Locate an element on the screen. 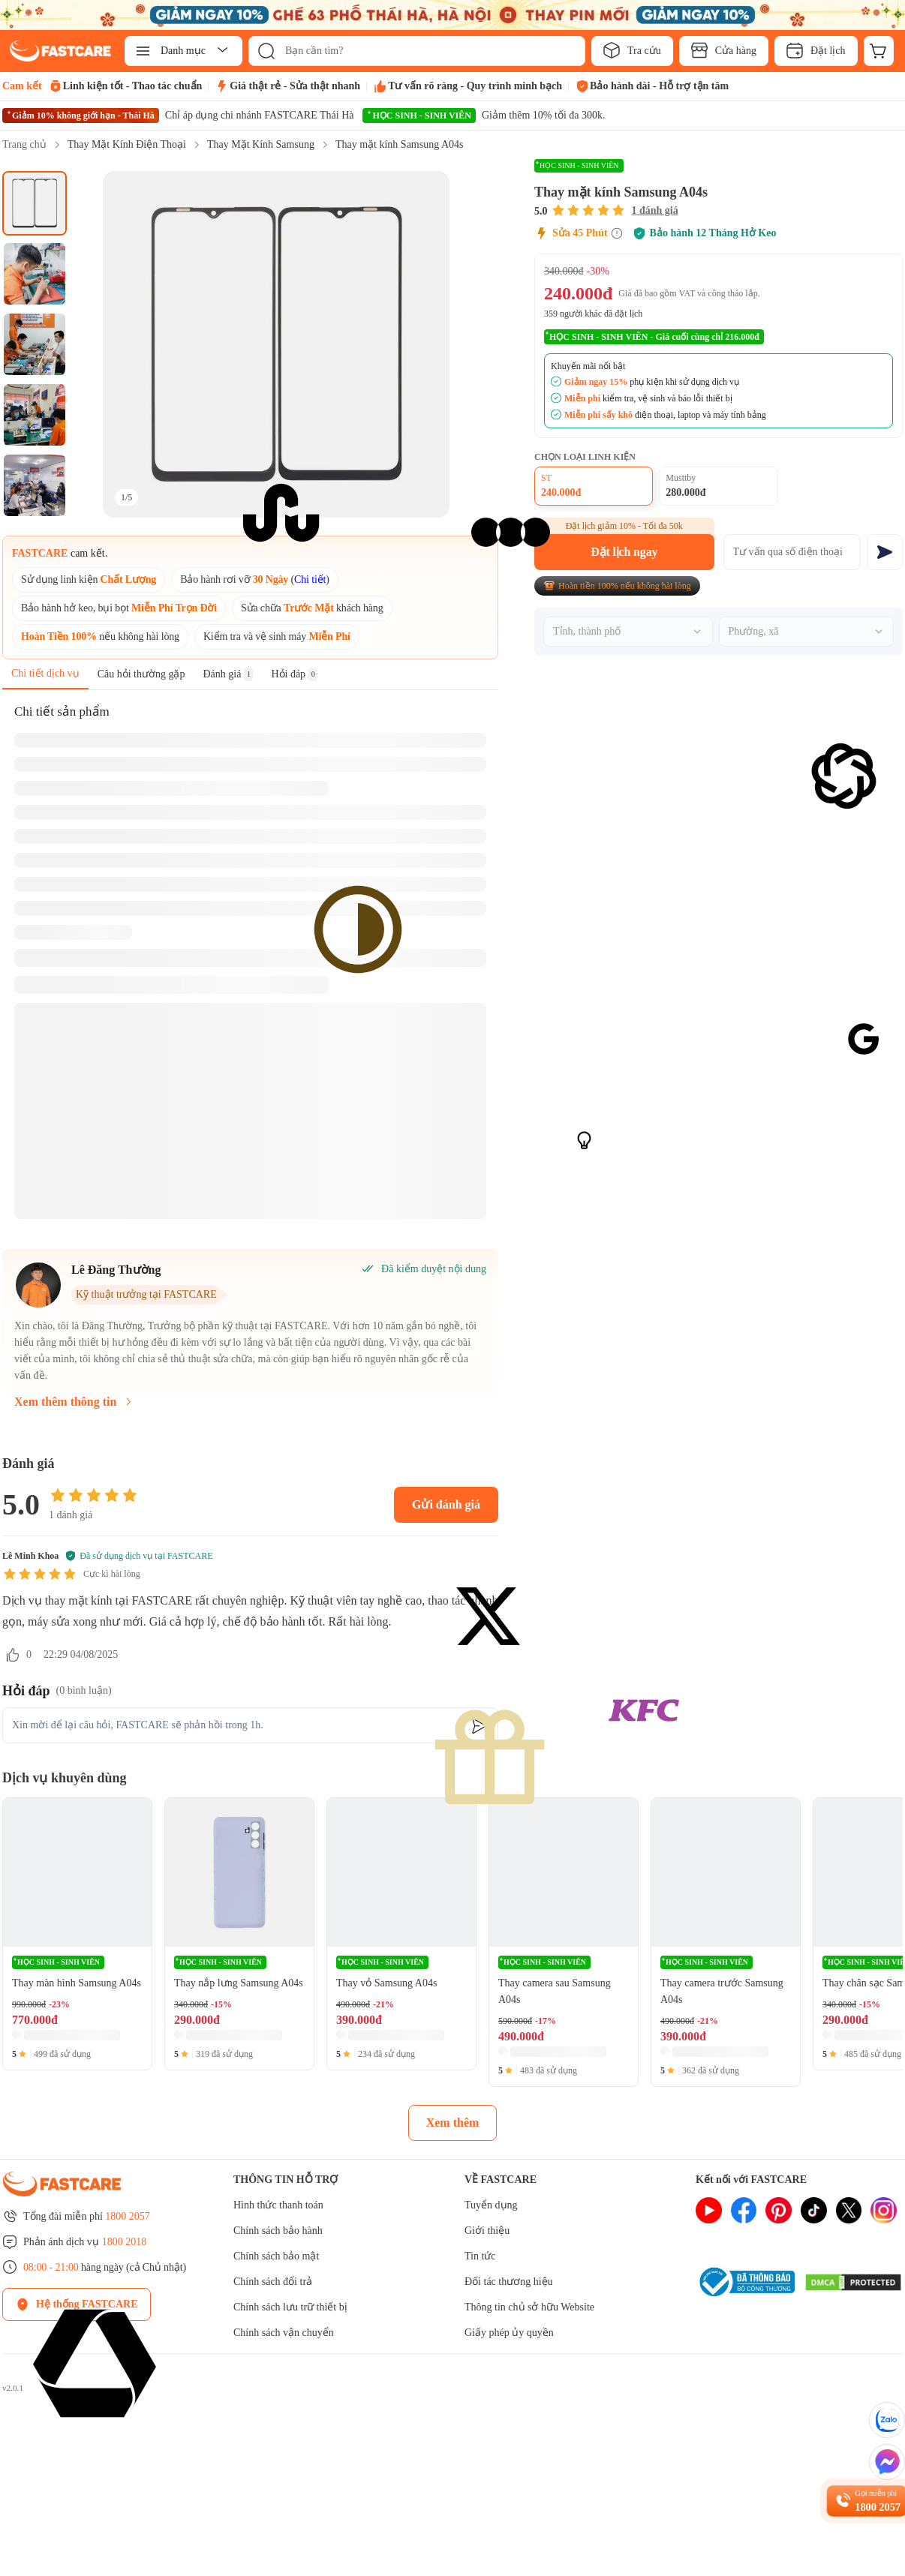  KFC brand logo is located at coordinates (644, 1710).